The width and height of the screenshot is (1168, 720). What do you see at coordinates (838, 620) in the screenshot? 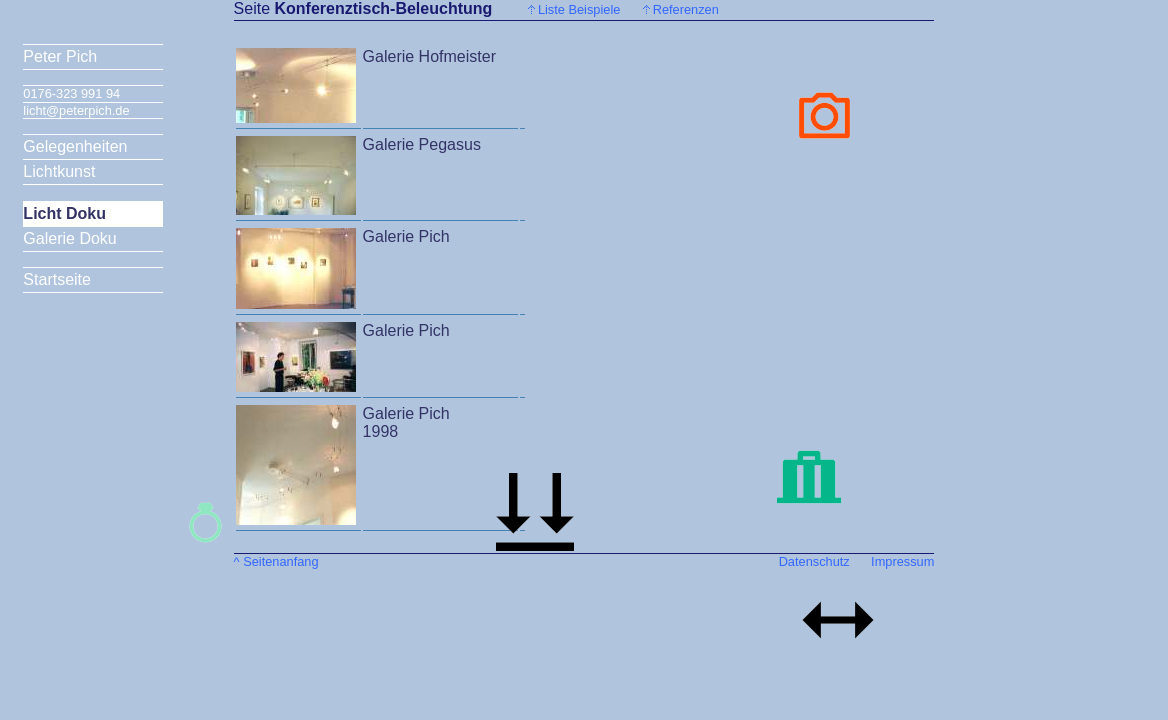
I see `expand content horizontally` at bounding box center [838, 620].